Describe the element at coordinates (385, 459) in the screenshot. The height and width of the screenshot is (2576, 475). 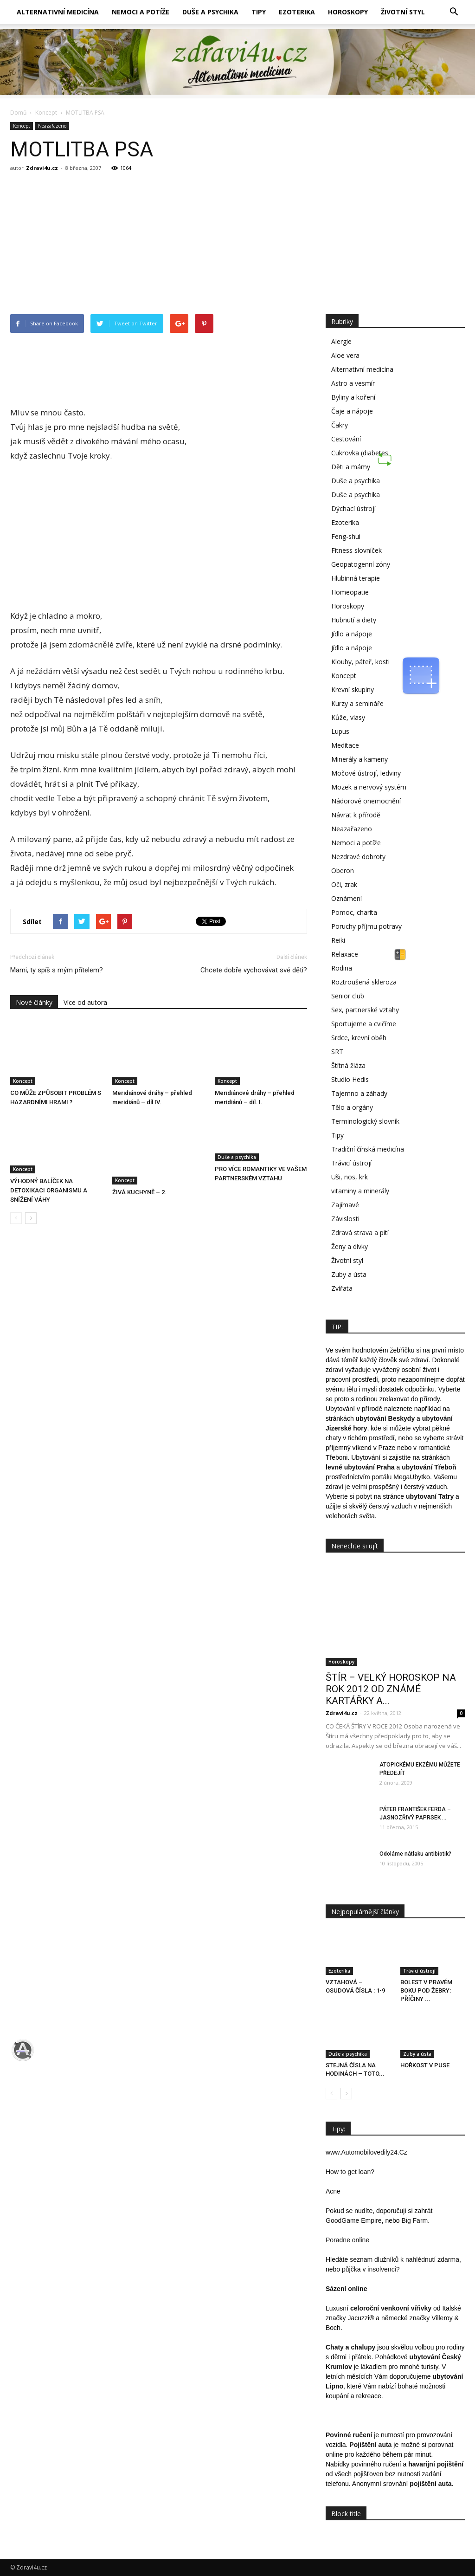
I see `sync incoming and outgoing mail` at that location.